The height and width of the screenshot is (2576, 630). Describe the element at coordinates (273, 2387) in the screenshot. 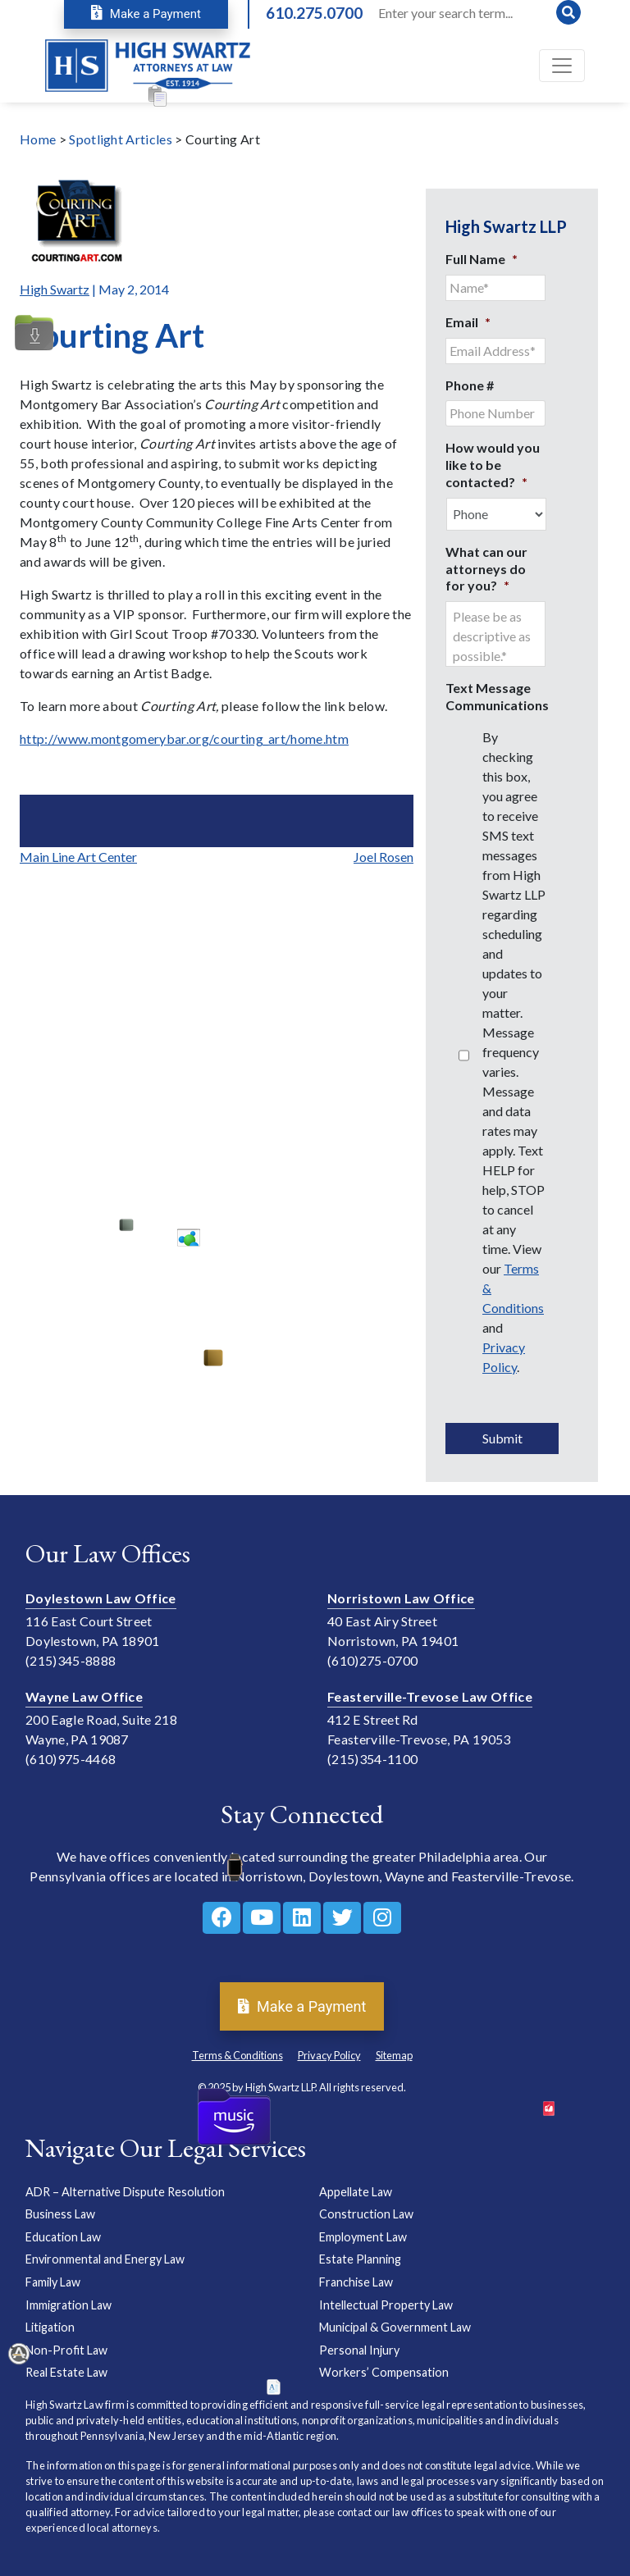

I see `open a word processing document` at that location.